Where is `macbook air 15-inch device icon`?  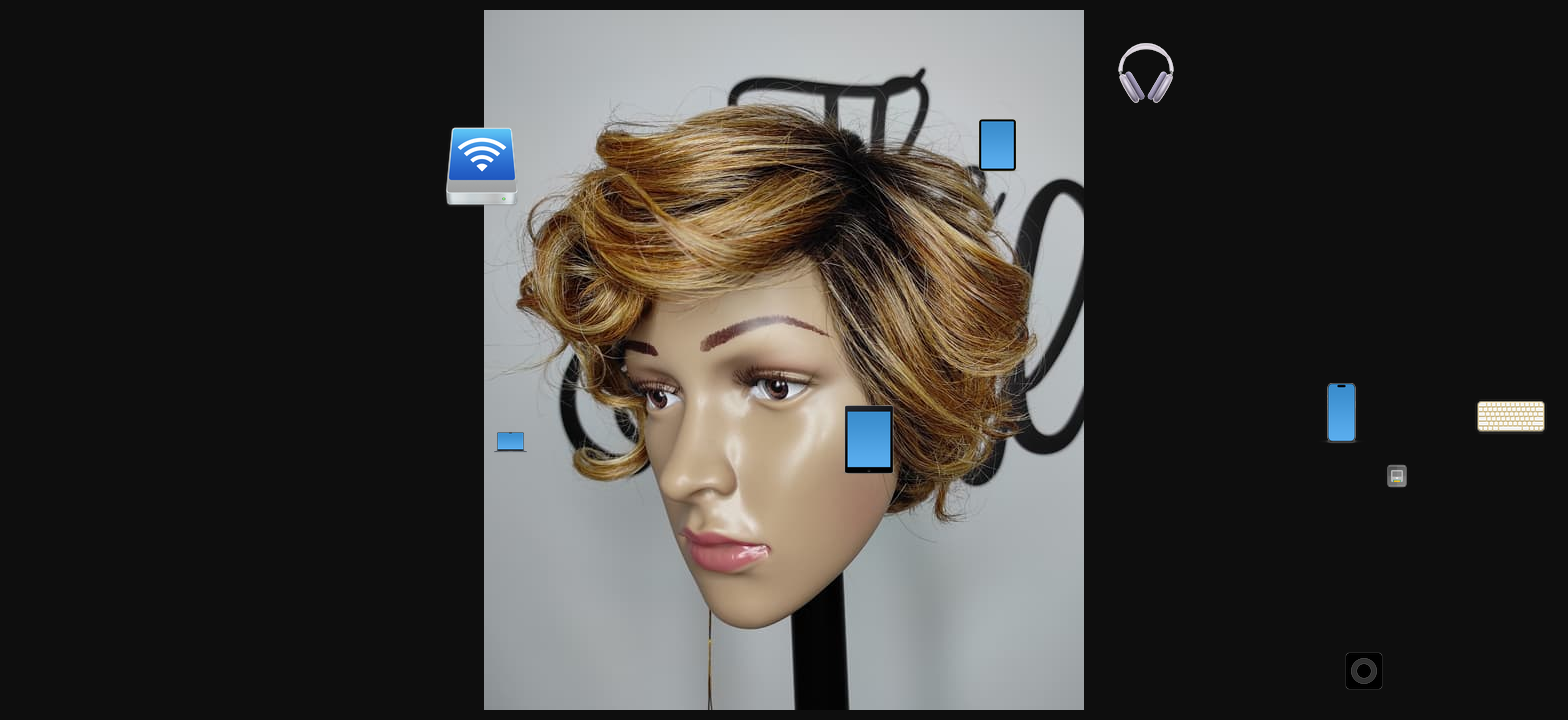 macbook air 15-inch device icon is located at coordinates (510, 440).